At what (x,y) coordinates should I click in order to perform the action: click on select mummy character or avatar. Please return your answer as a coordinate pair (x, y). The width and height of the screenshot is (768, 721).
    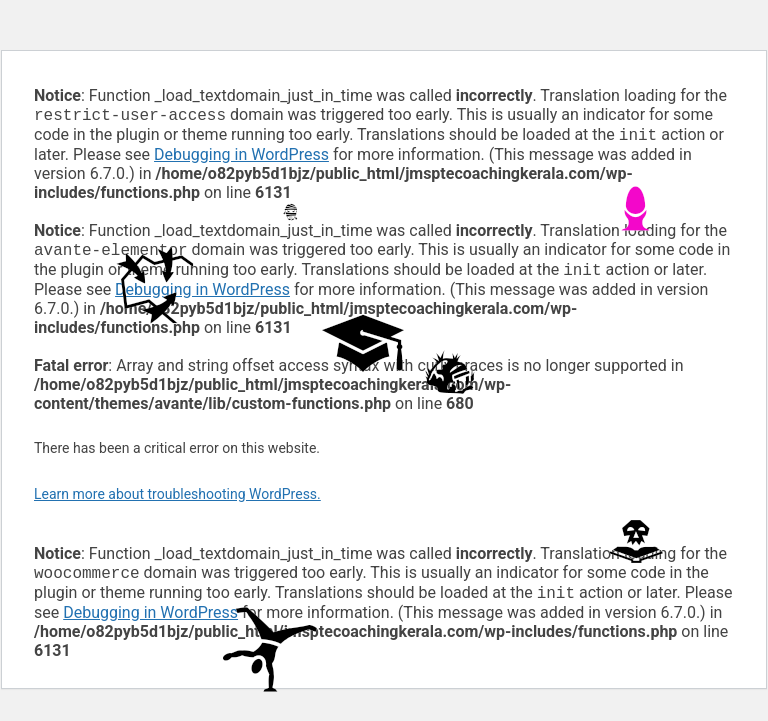
    Looking at the image, I should click on (291, 212).